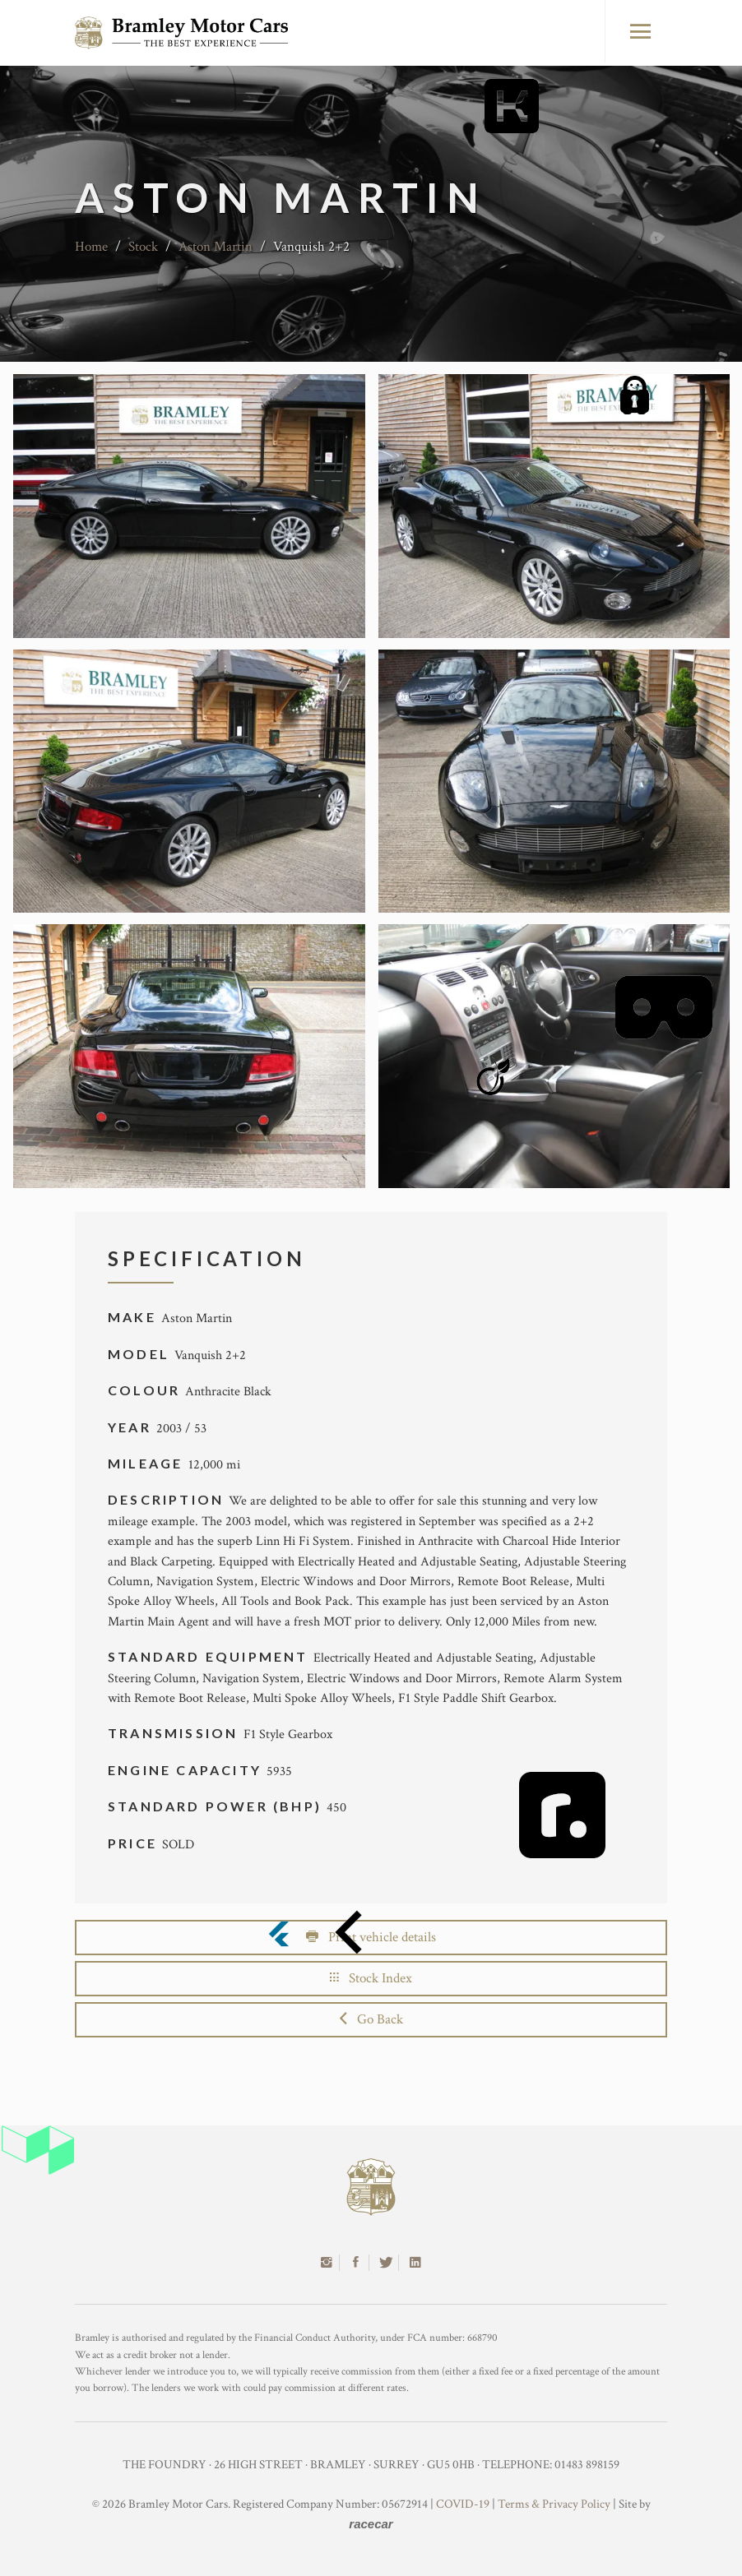 The height and width of the screenshot is (2576, 742). Describe the element at coordinates (493, 1075) in the screenshot. I see `link to viadeo professional network profile` at that location.